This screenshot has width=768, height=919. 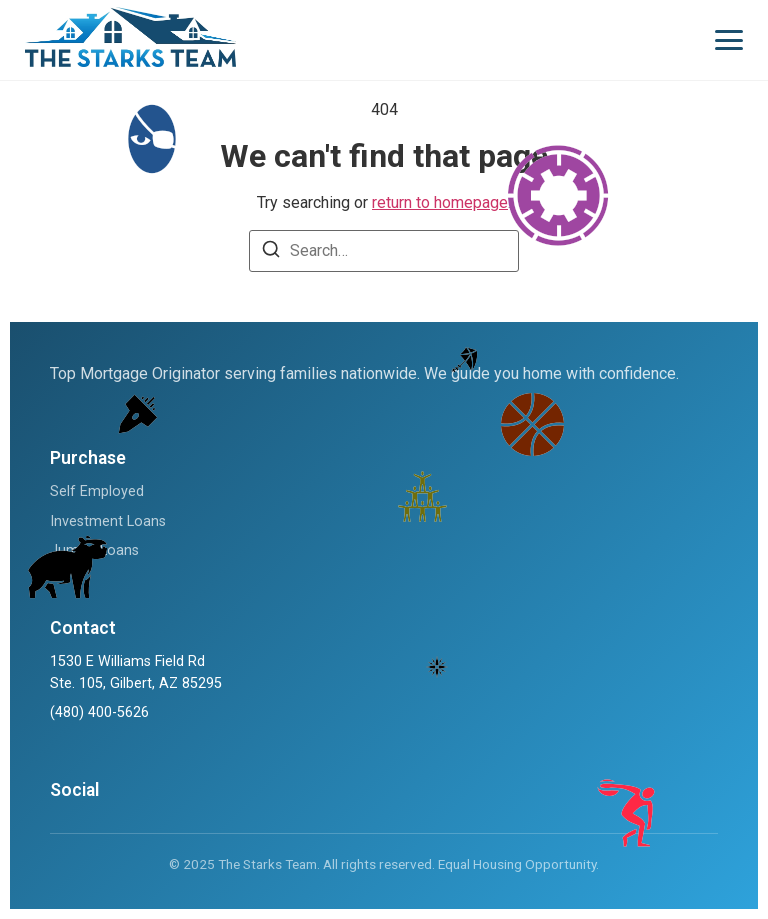 What do you see at coordinates (532, 424) in the screenshot?
I see `access basketball or sports content` at bounding box center [532, 424].